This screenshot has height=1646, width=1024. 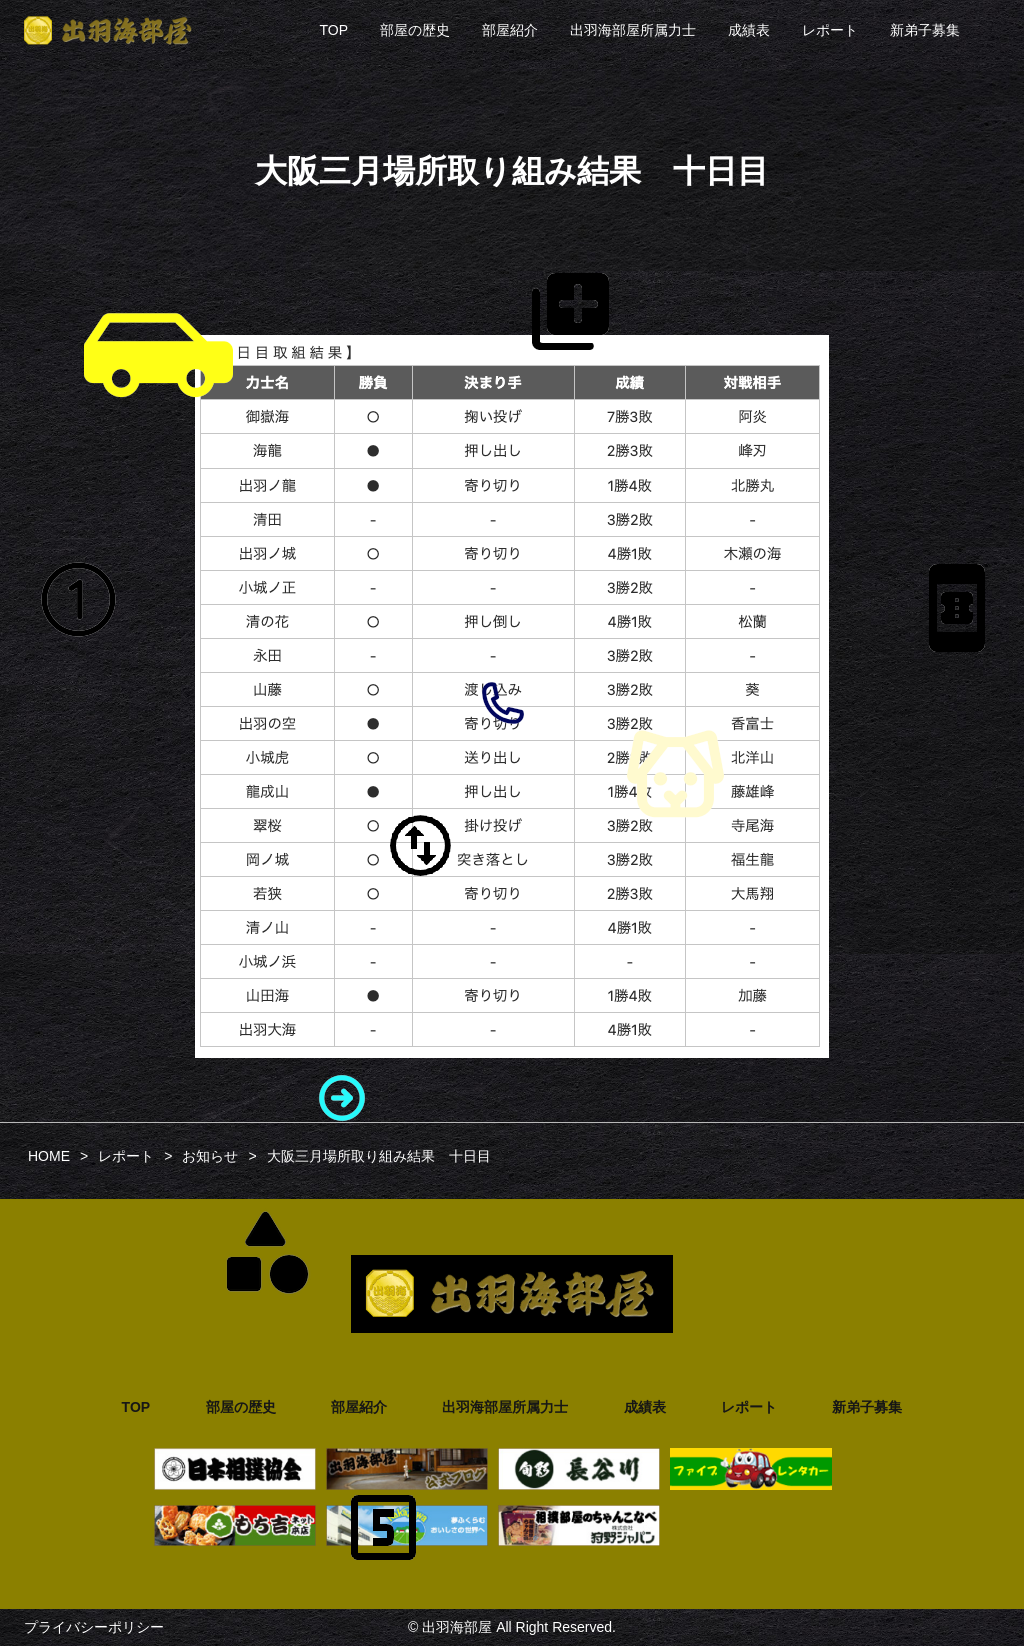 What do you see at coordinates (420, 845) in the screenshot?
I see `swap or reorder items vertically` at bounding box center [420, 845].